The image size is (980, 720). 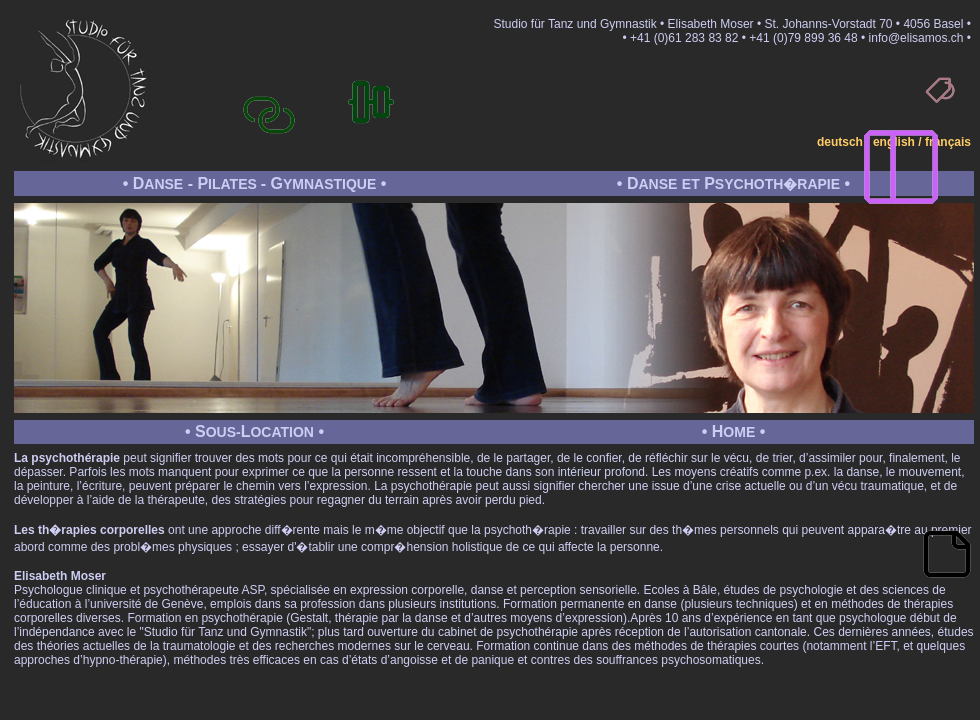 What do you see at coordinates (269, 115) in the screenshot?
I see `insert or create a hyperlink` at bounding box center [269, 115].